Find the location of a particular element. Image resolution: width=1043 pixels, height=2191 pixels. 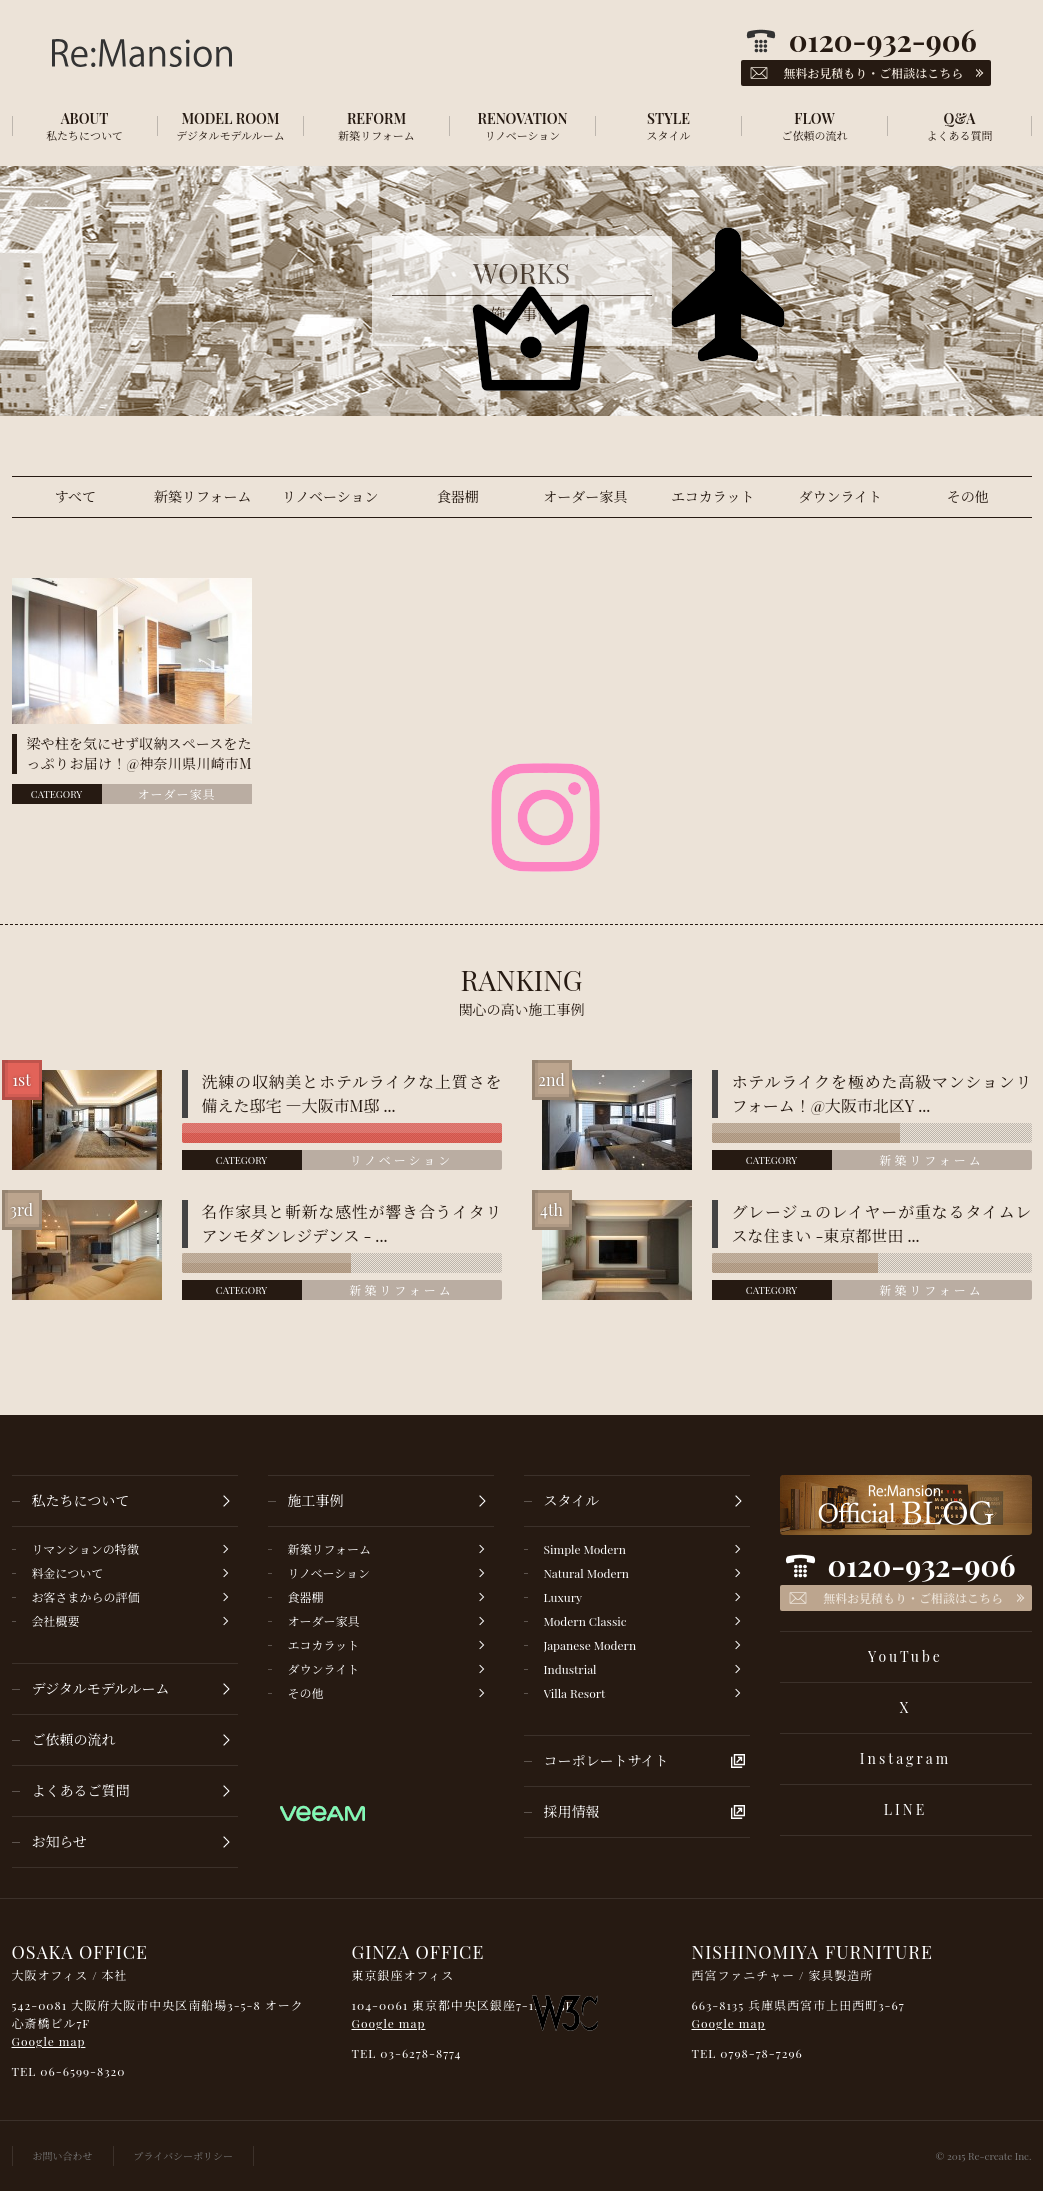

Veeam company logo is located at coordinates (322, 1813).